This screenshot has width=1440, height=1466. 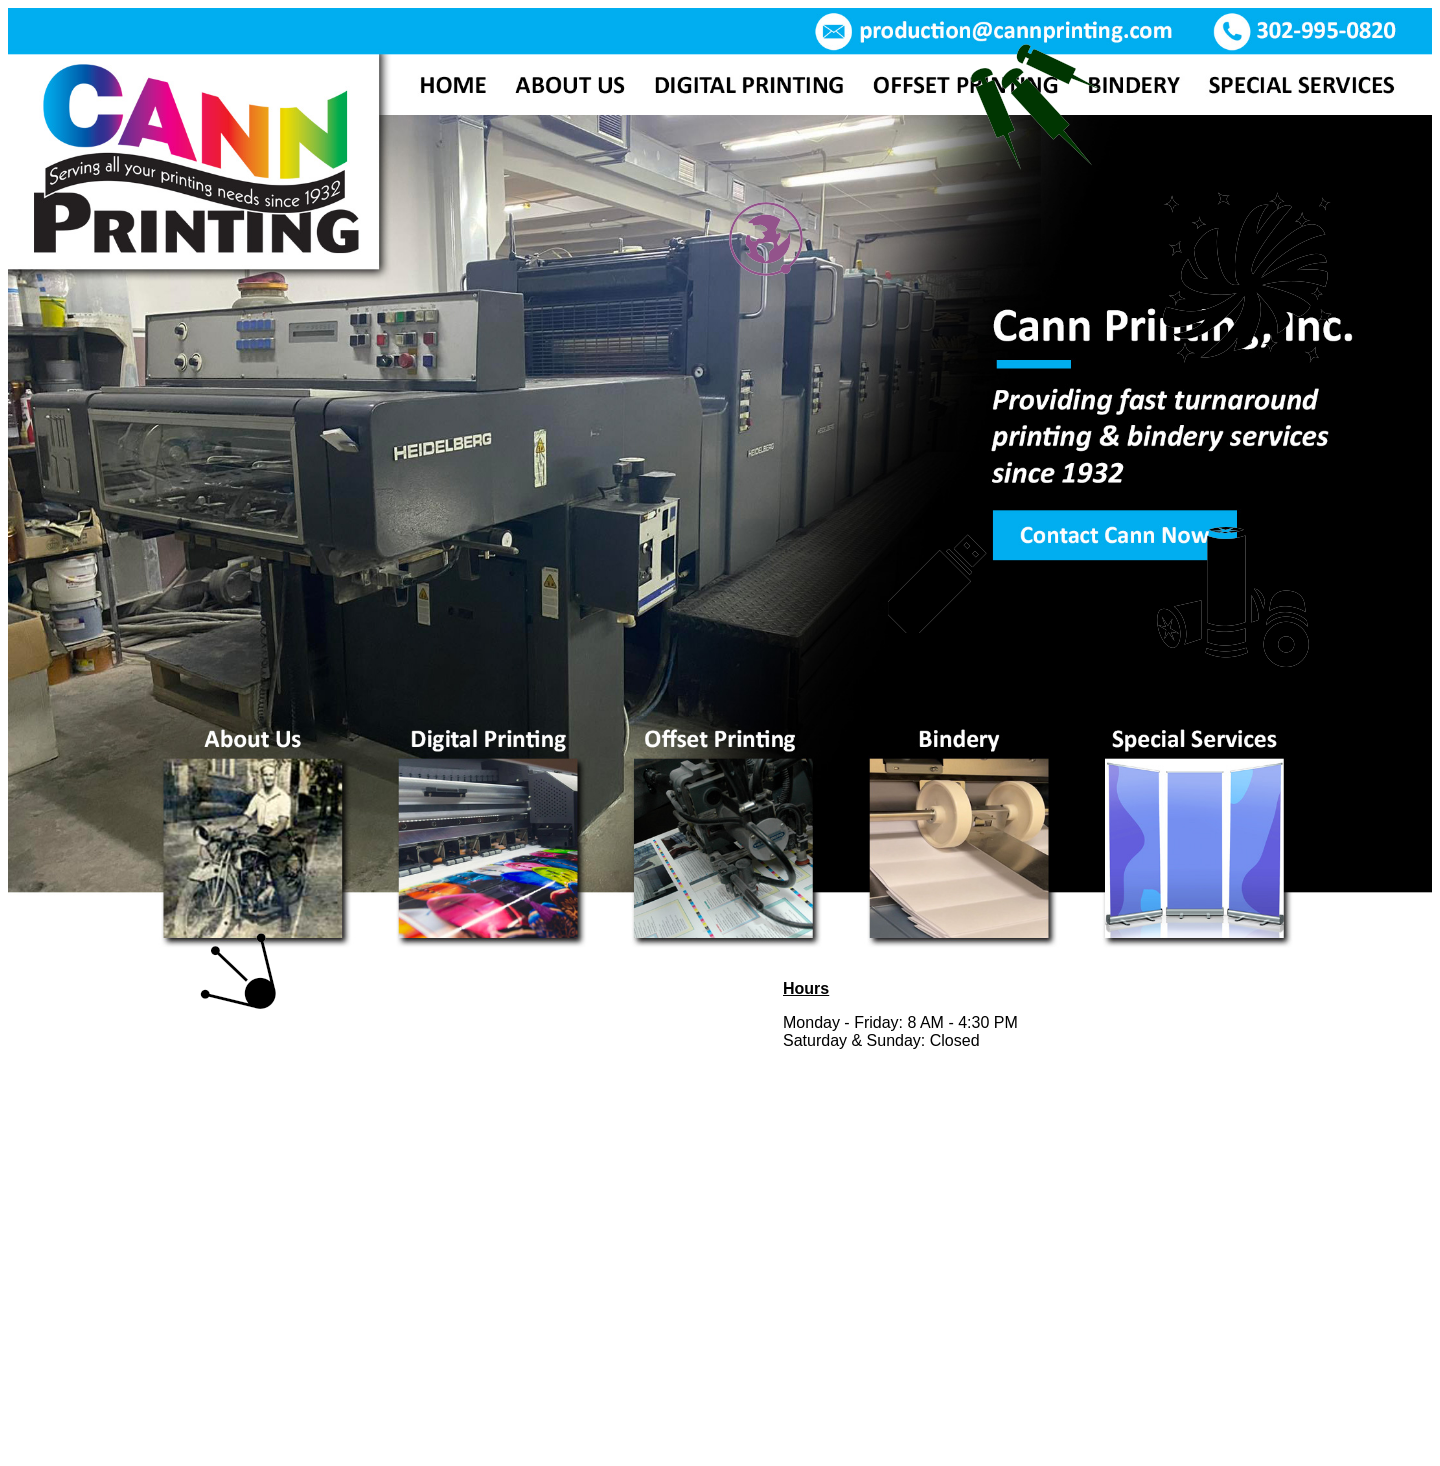 I want to click on select shotgun ammo type, so click(x=1233, y=597).